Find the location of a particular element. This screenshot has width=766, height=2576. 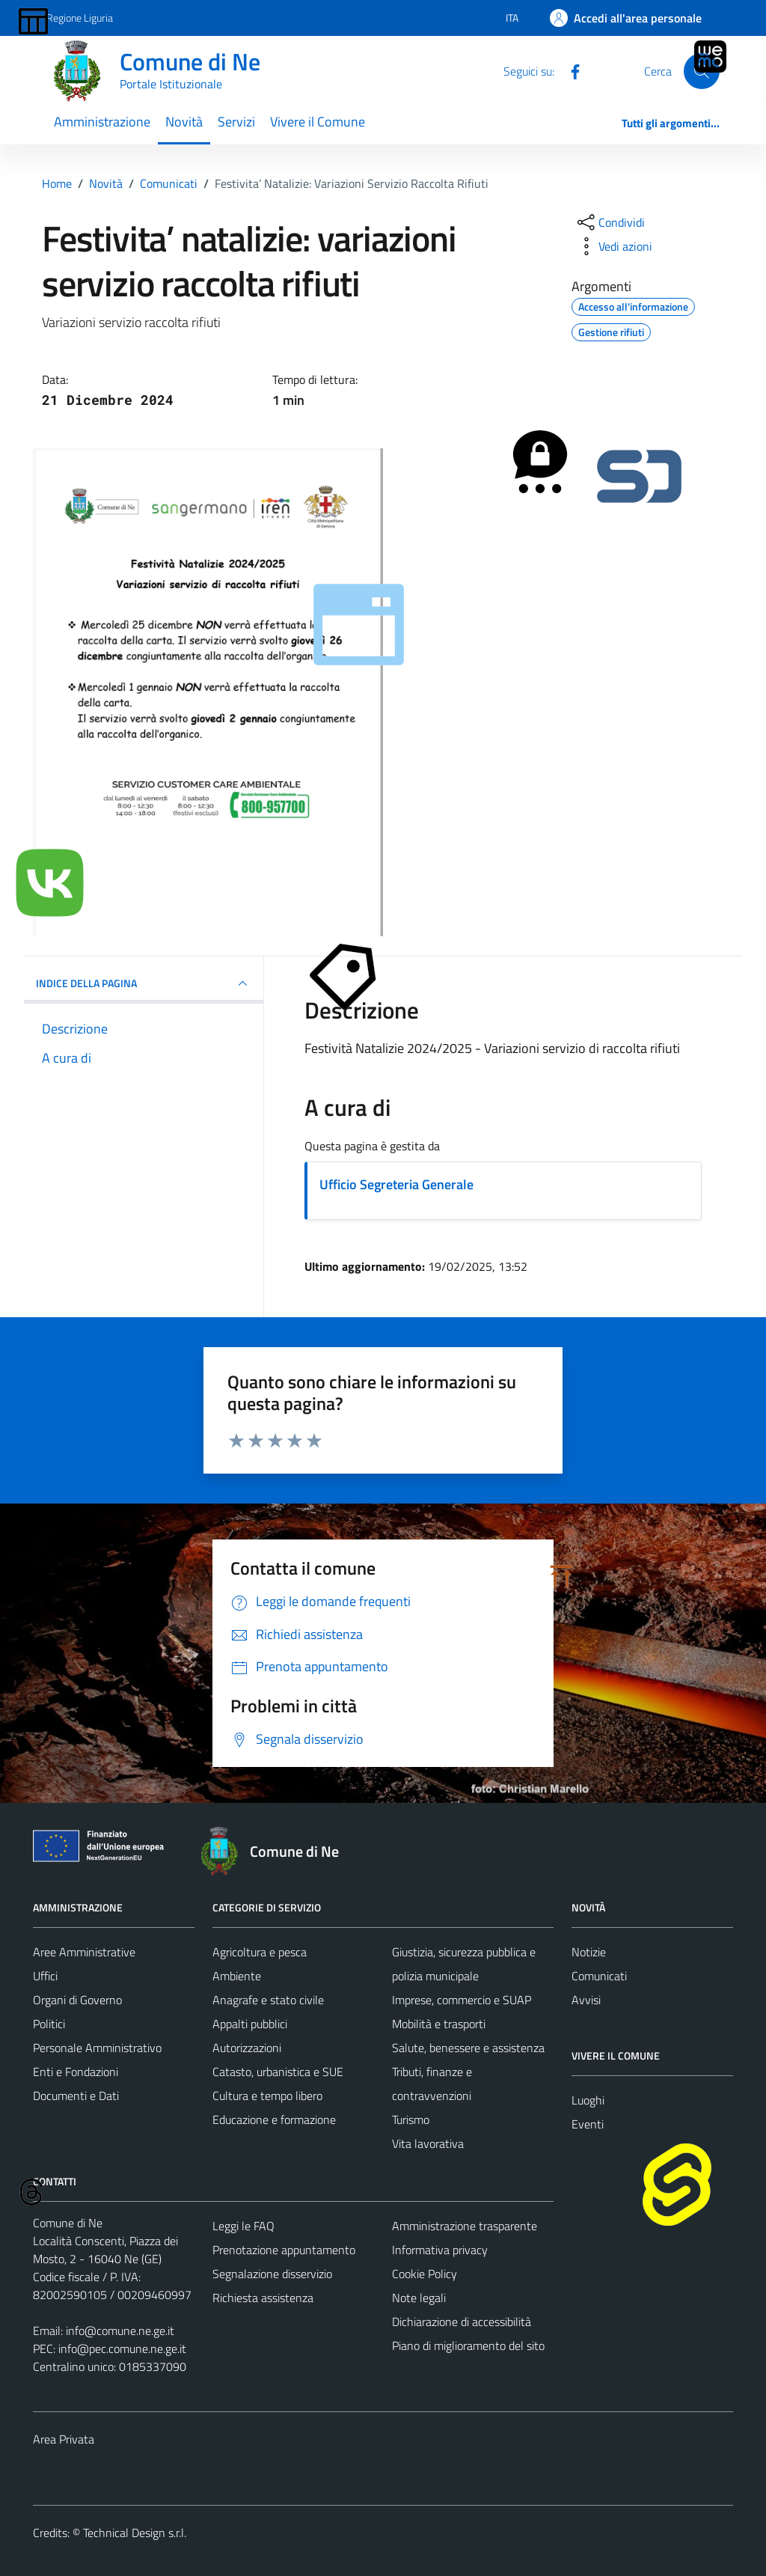

open VK social network app is located at coordinates (49, 882).